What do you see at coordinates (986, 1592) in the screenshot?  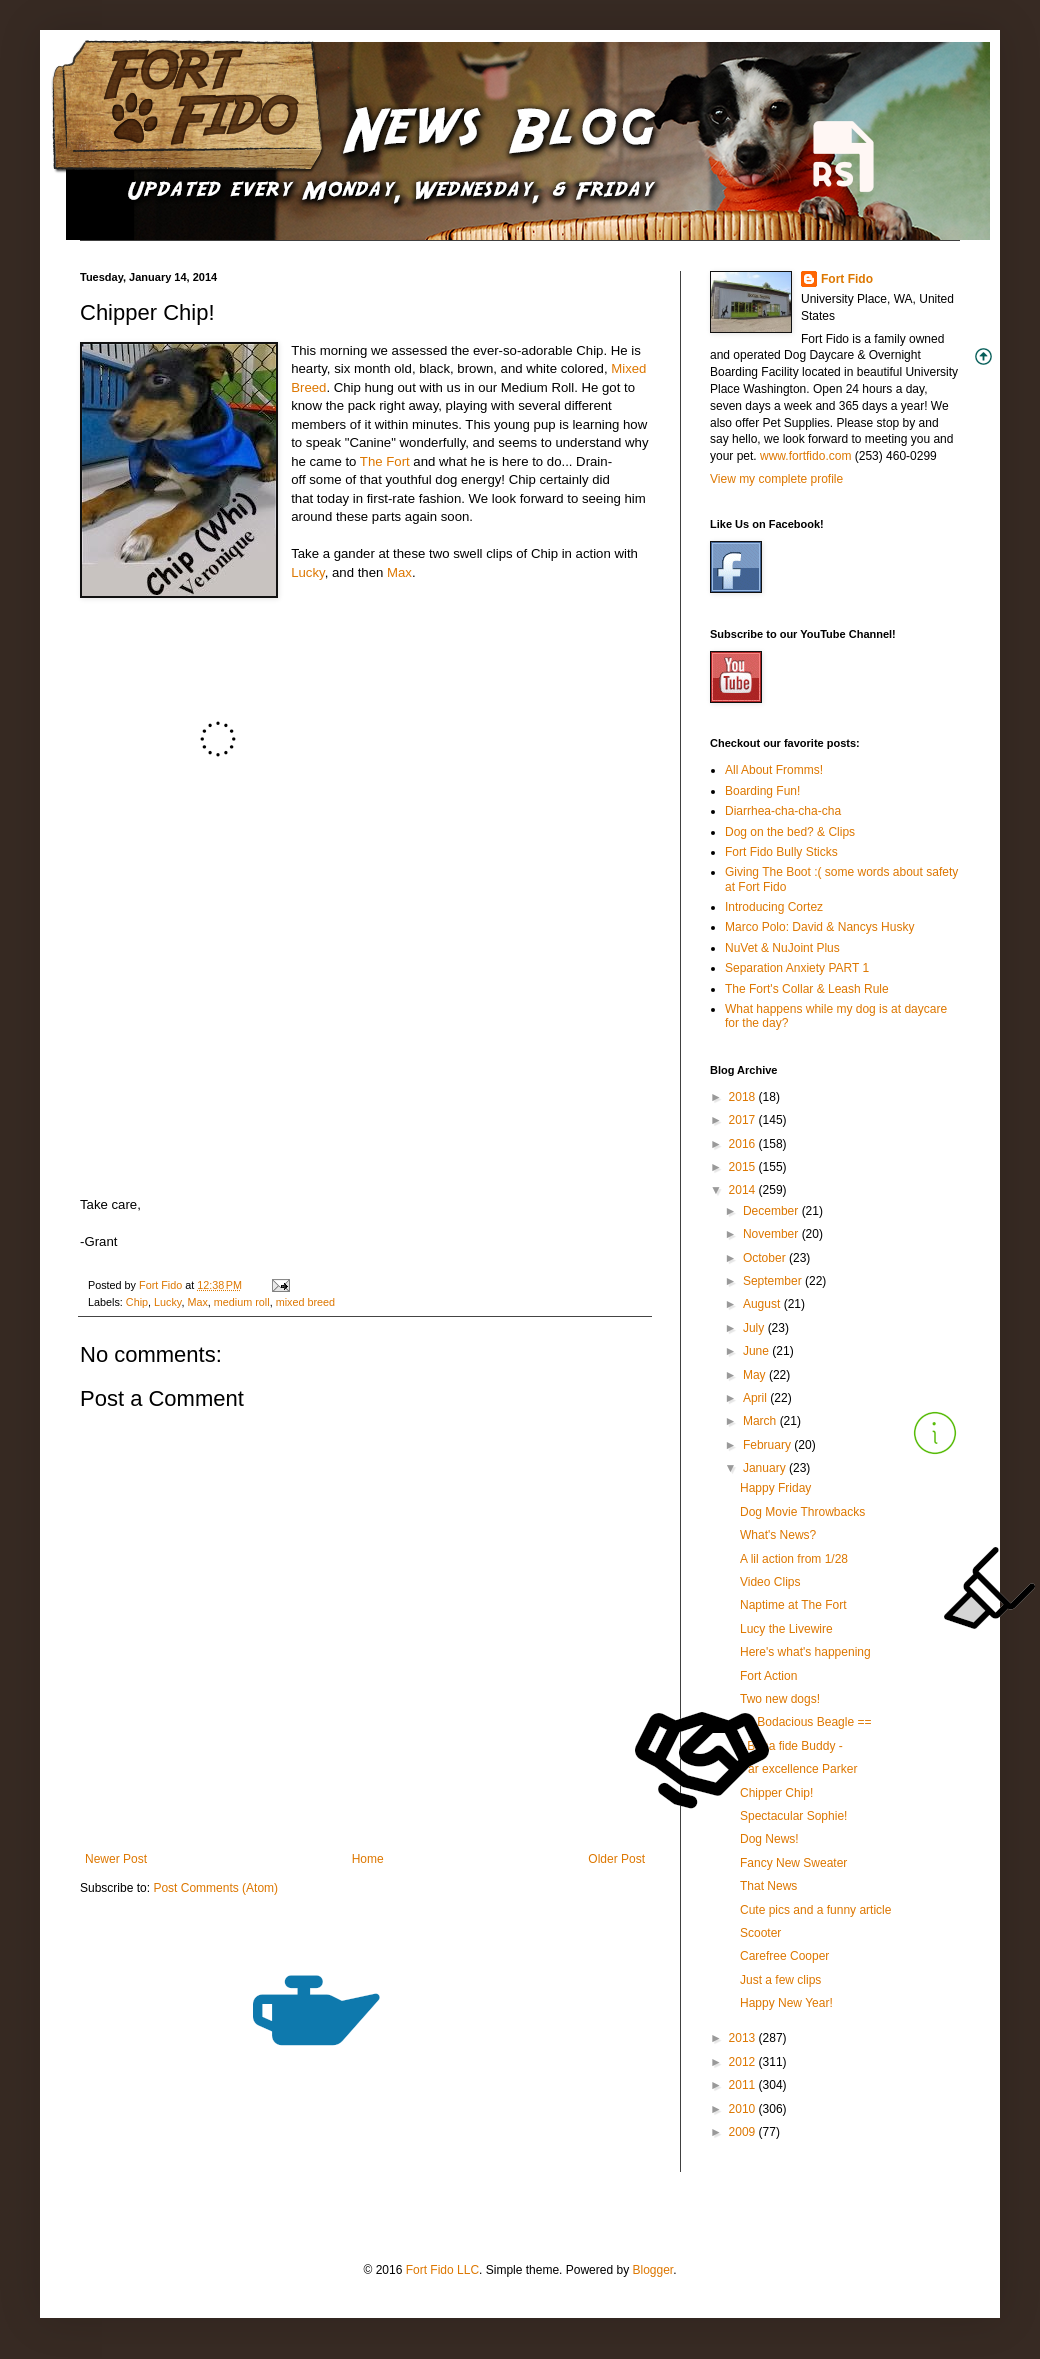 I see `highlight or mark selected text` at bounding box center [986, 1592].